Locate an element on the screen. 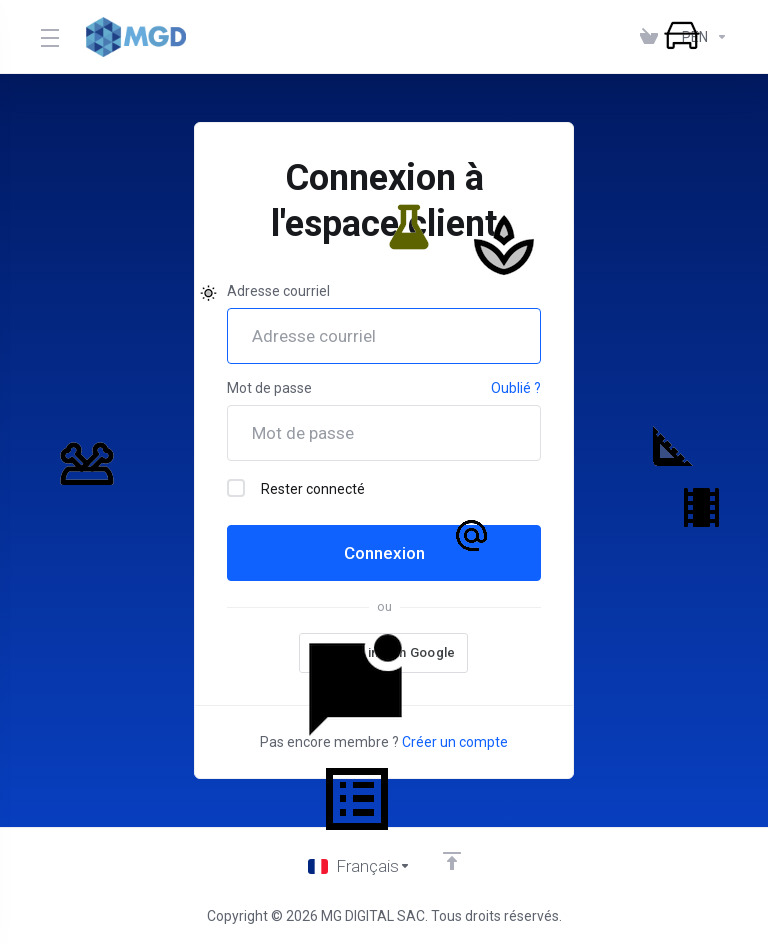 The height and width of the screenshot is (944, 768). access spa or wellness services is located at coordinates (504, 245).